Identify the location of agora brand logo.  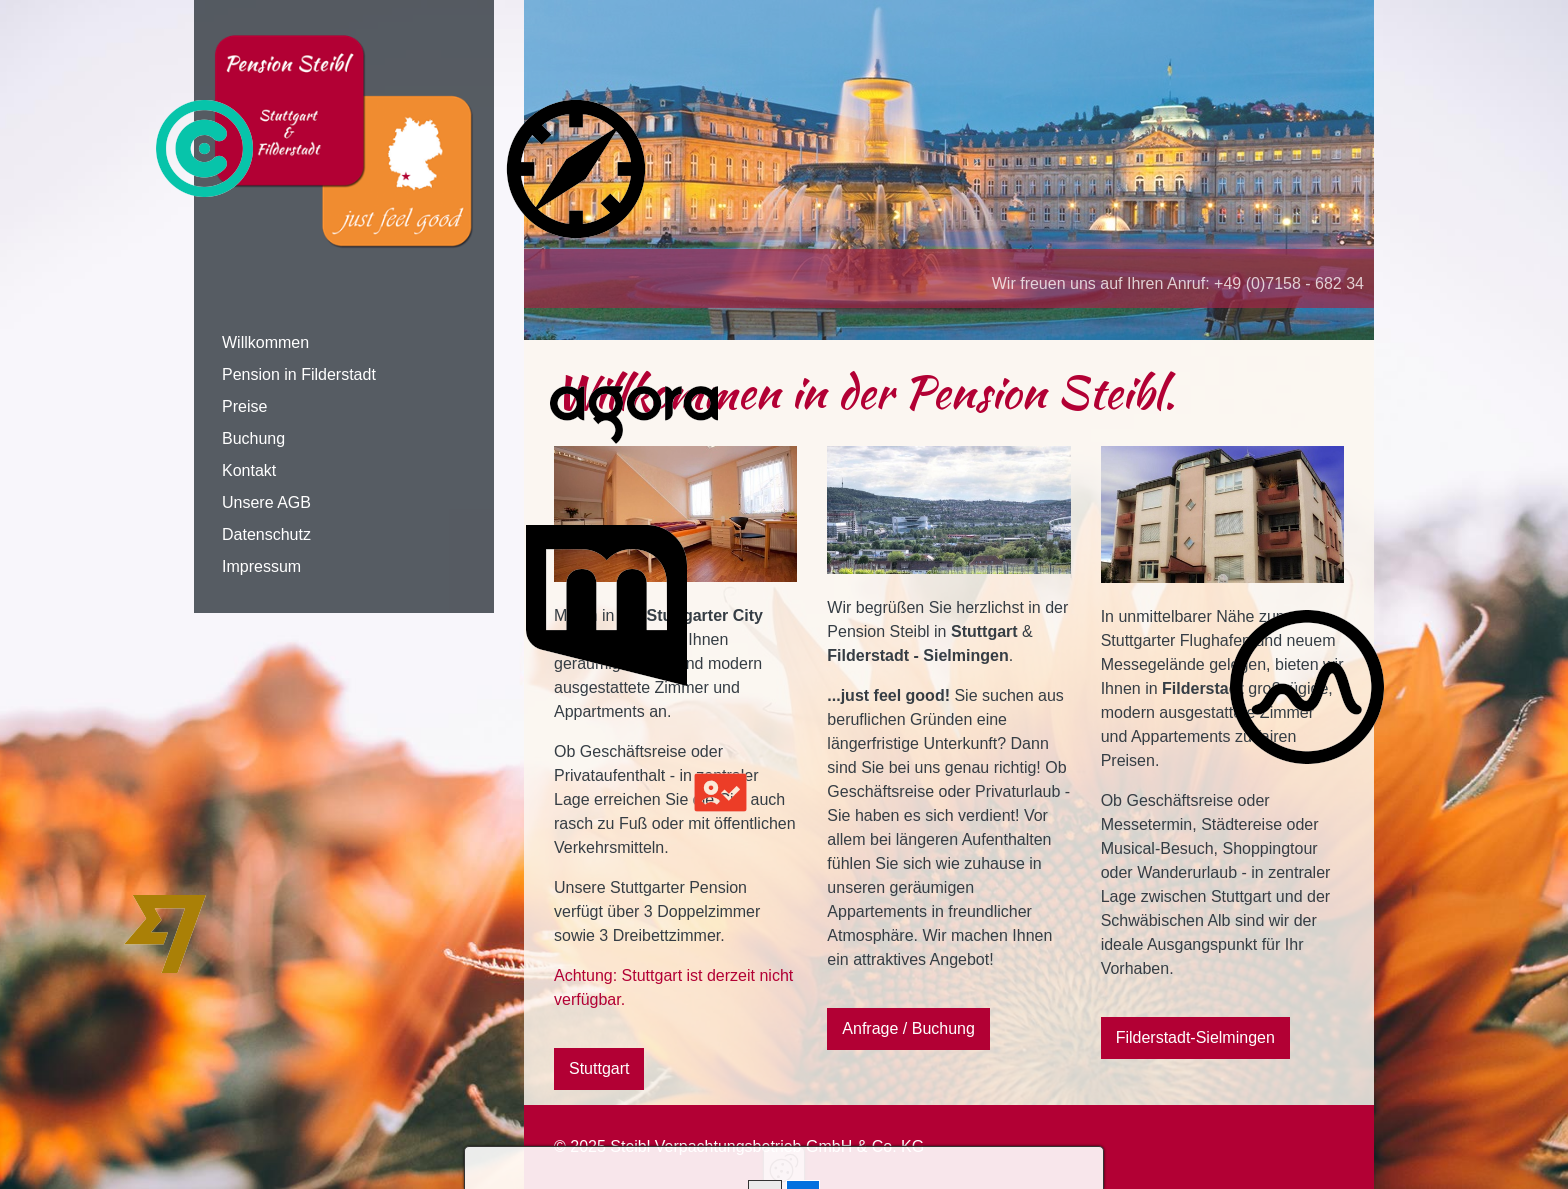
(634, 415).